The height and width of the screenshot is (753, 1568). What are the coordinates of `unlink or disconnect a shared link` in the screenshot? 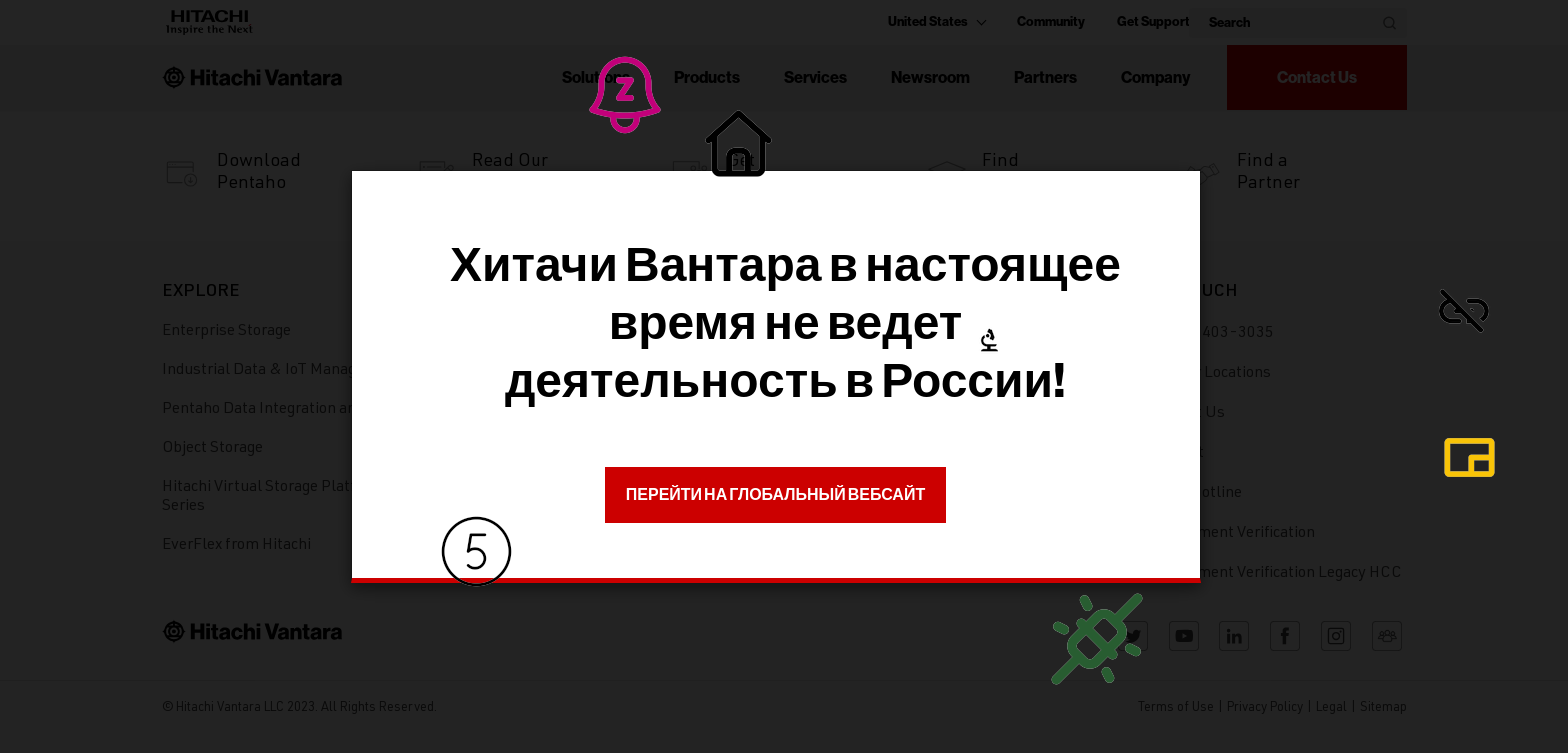 It's located at (1464, 311).